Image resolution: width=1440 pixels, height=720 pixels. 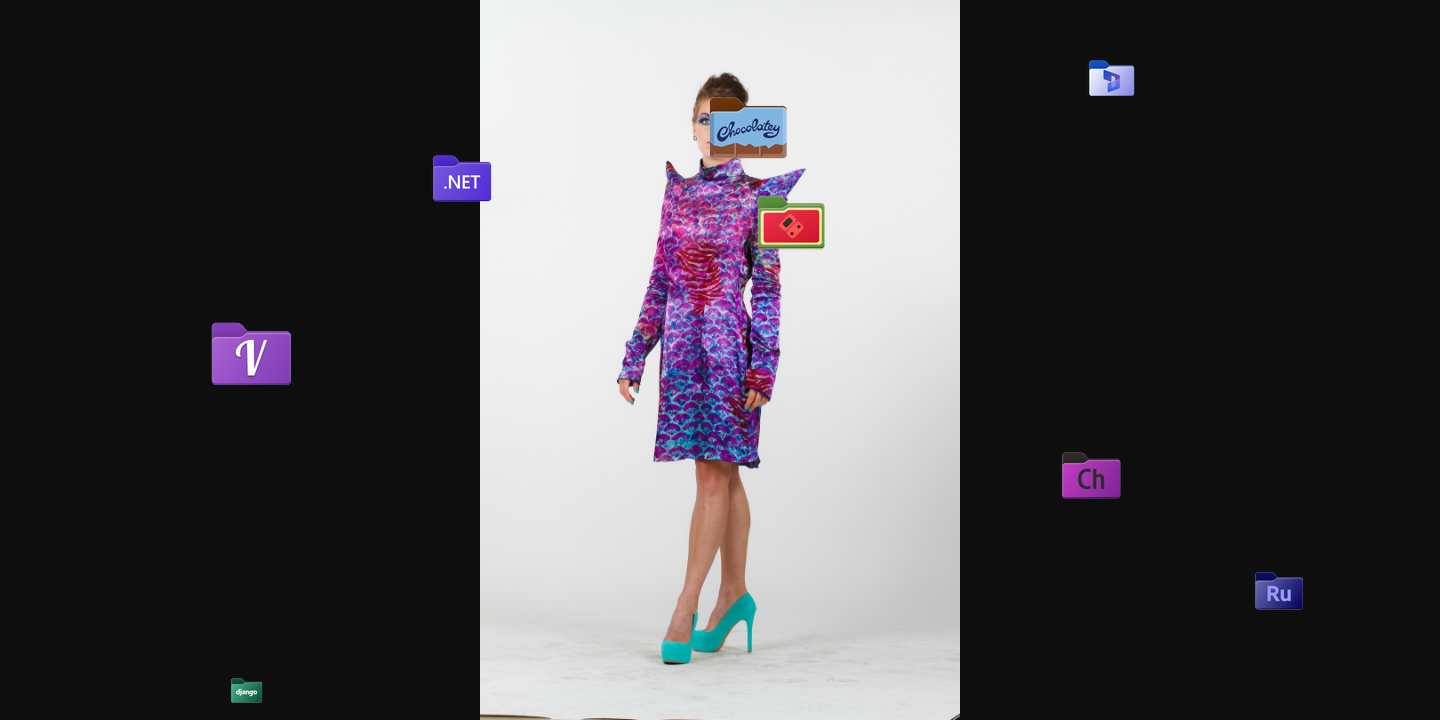 I want to click on open adobe character animator project folder, so click(x=1091, y=477).